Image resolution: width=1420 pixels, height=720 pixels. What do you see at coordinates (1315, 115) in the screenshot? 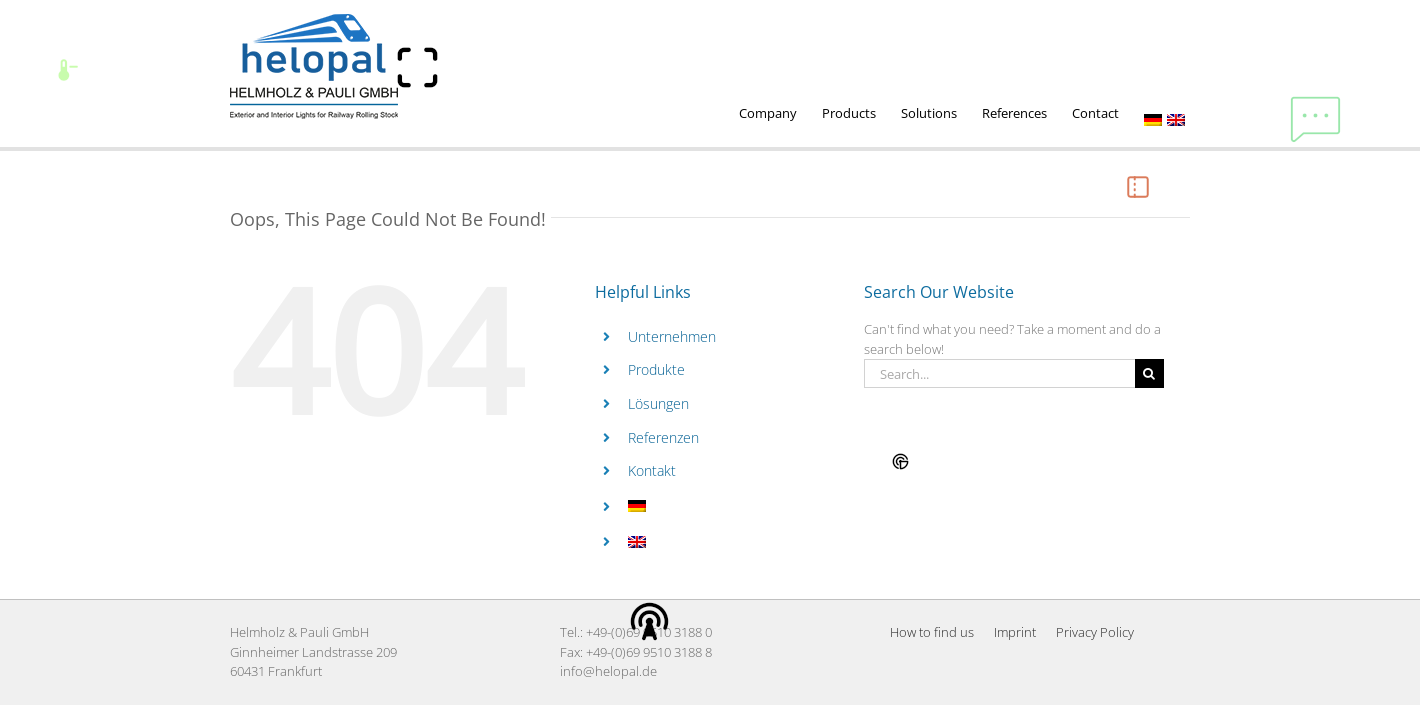
I see `open chat or messaging` at bounding box center [1315, 115].